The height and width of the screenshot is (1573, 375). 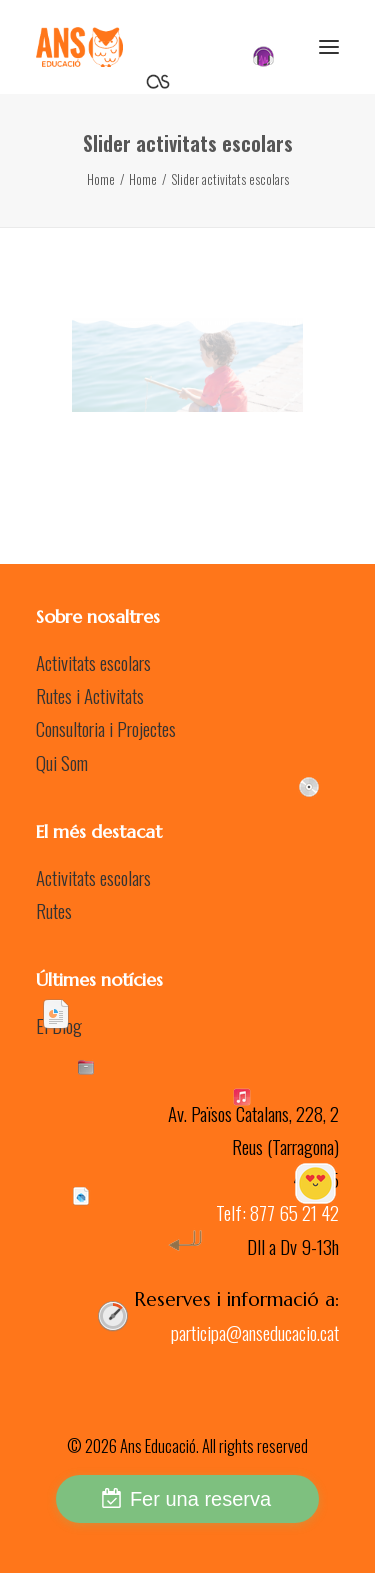 I want to click on open a presentation file, so click(x=56, y=1014).